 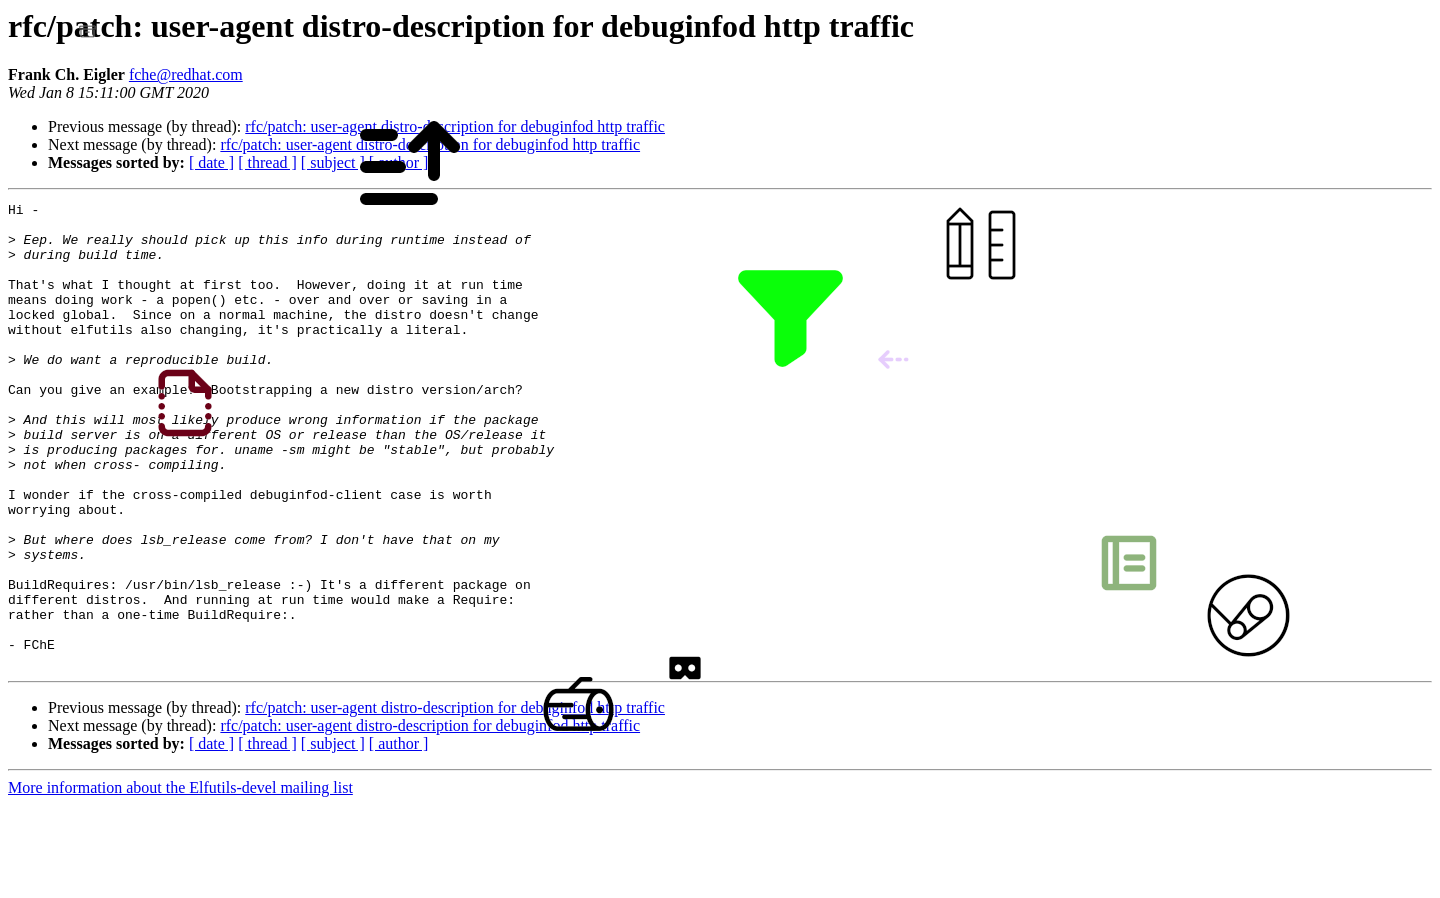 I want to click on go back to previous step, so click(x=893, y=359).